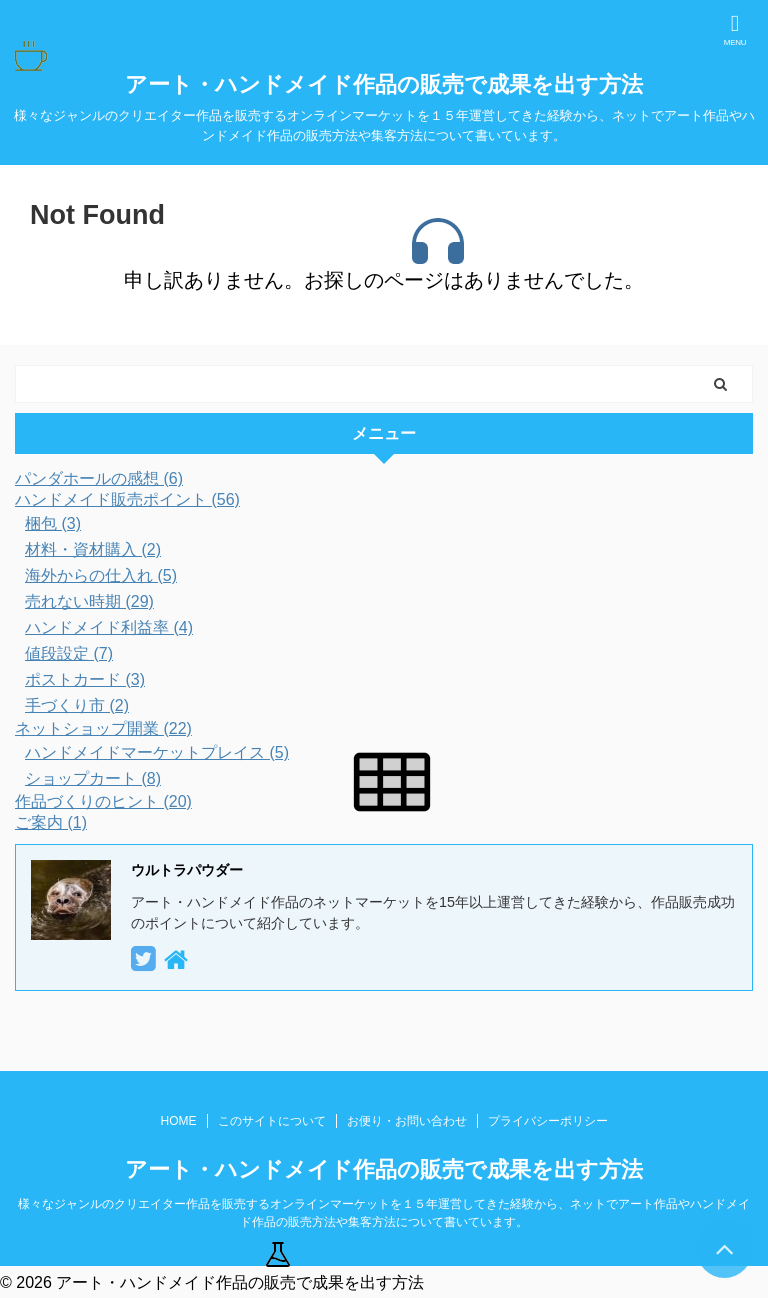 This screenshot has width=768, height=1298. I want to click on access science or laboratory features, so click(278, 1255).